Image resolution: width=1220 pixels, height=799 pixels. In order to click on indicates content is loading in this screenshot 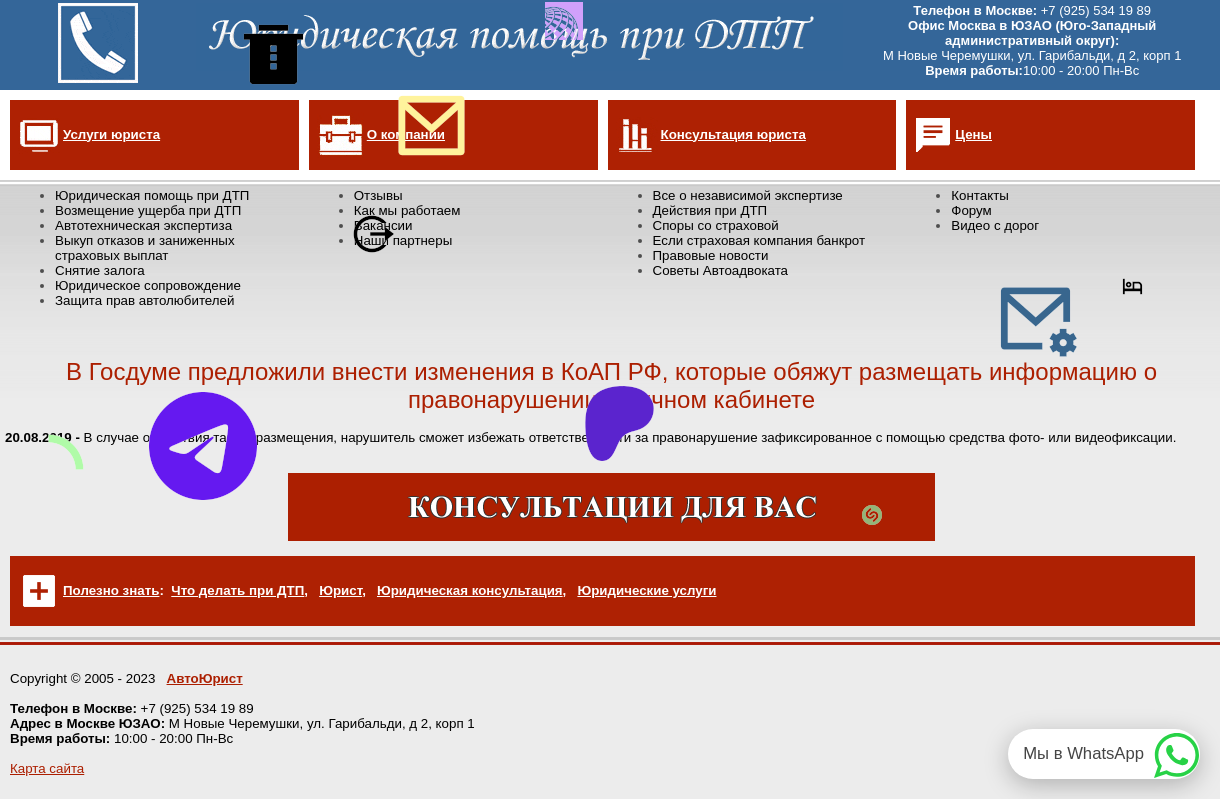, I will do `click(48, 469)`.